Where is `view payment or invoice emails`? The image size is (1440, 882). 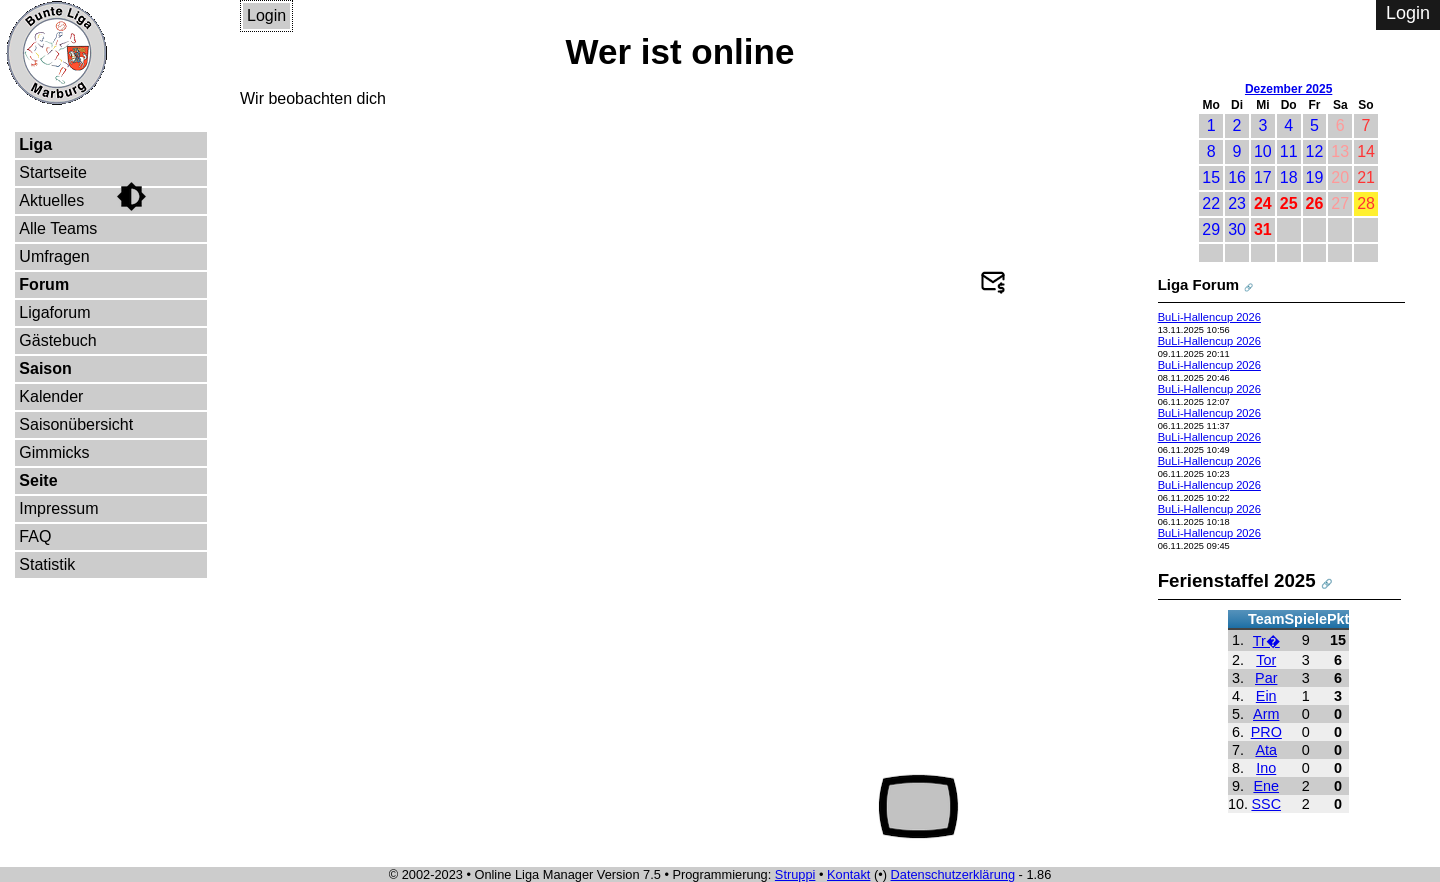
view payment or invoice emails is located at coordinates (993, 281).